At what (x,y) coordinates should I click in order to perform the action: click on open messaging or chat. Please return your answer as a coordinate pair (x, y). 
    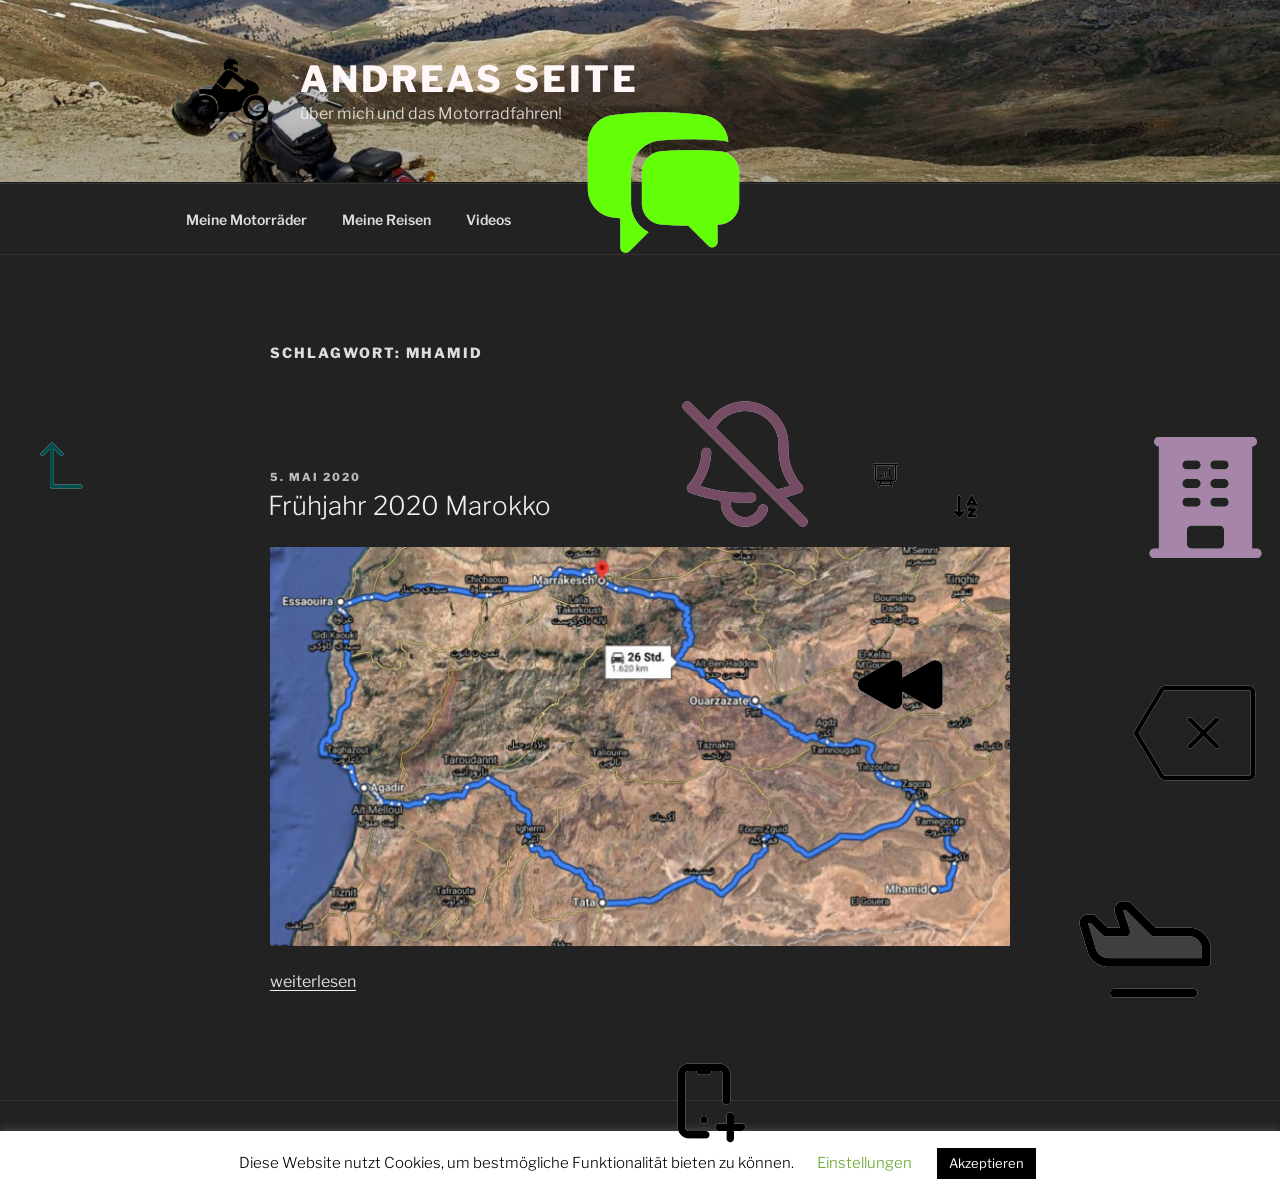
    Looking at the image, I should click on (663, 182).